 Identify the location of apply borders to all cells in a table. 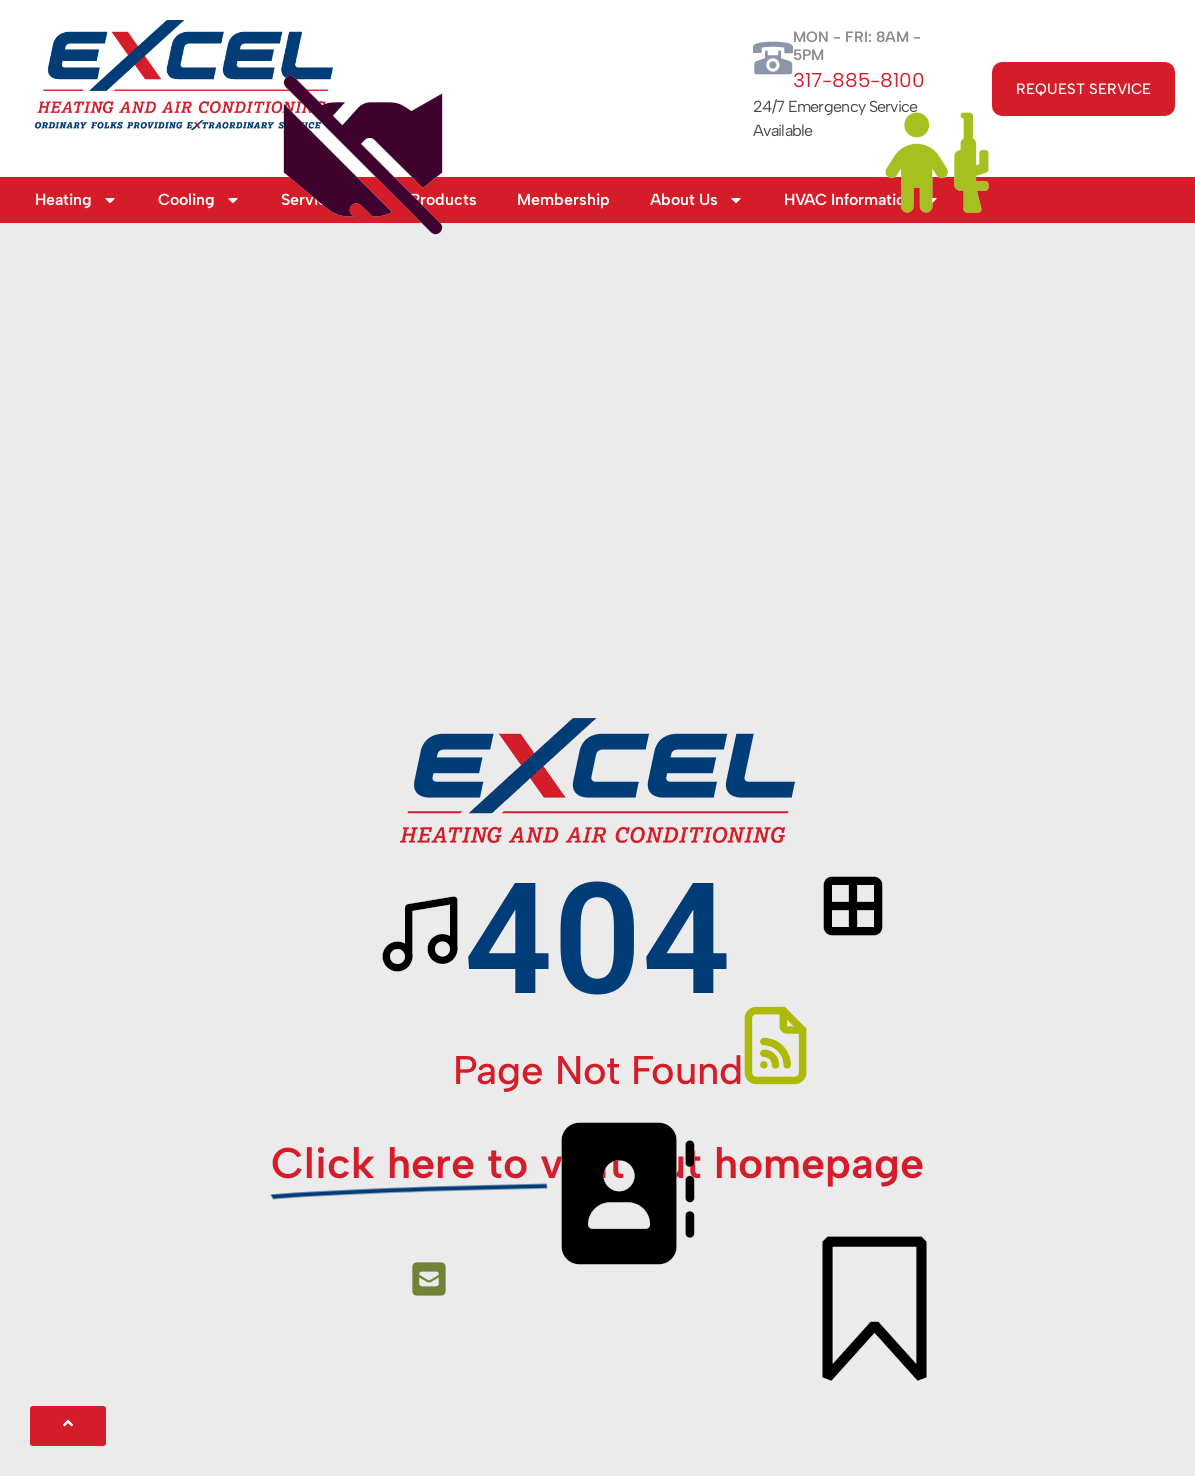
(853, 906).